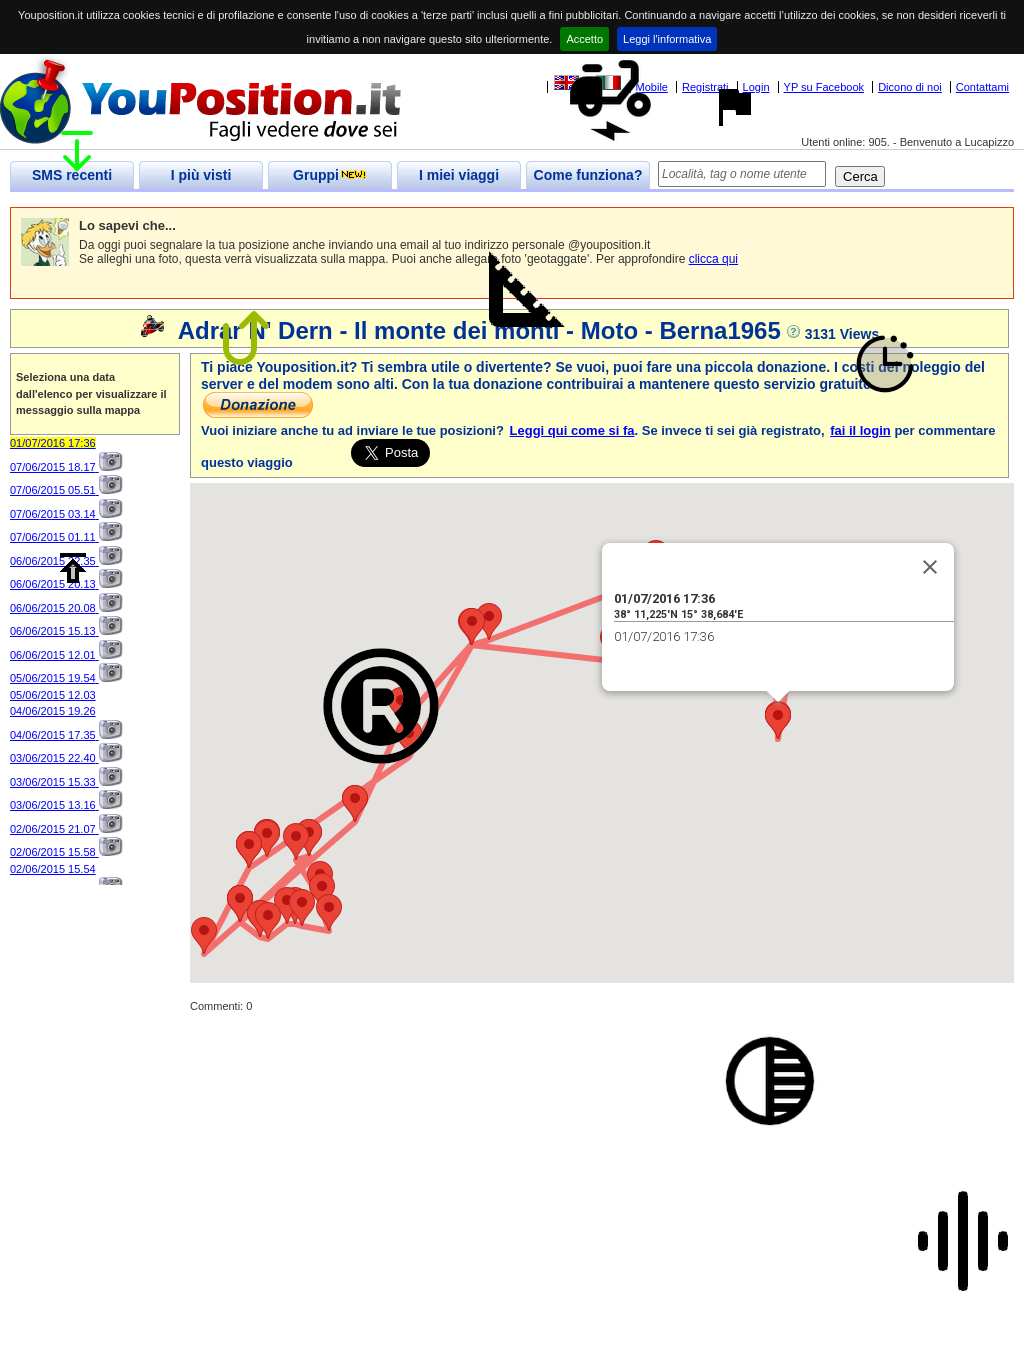 The image size is (1024, 1363). Describe the element at coordinates (963, 1241) in the screenshot. I see `access audio equalizer settings` at that location.